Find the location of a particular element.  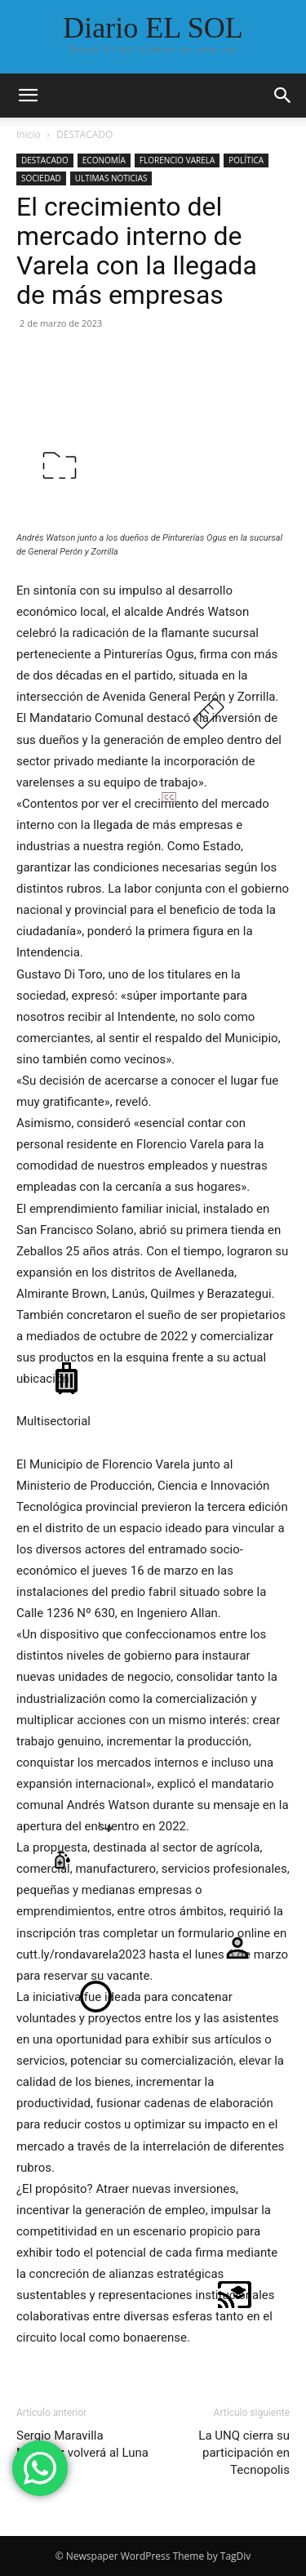

manage travel or luggage details is located at coordinates (66, 1378).